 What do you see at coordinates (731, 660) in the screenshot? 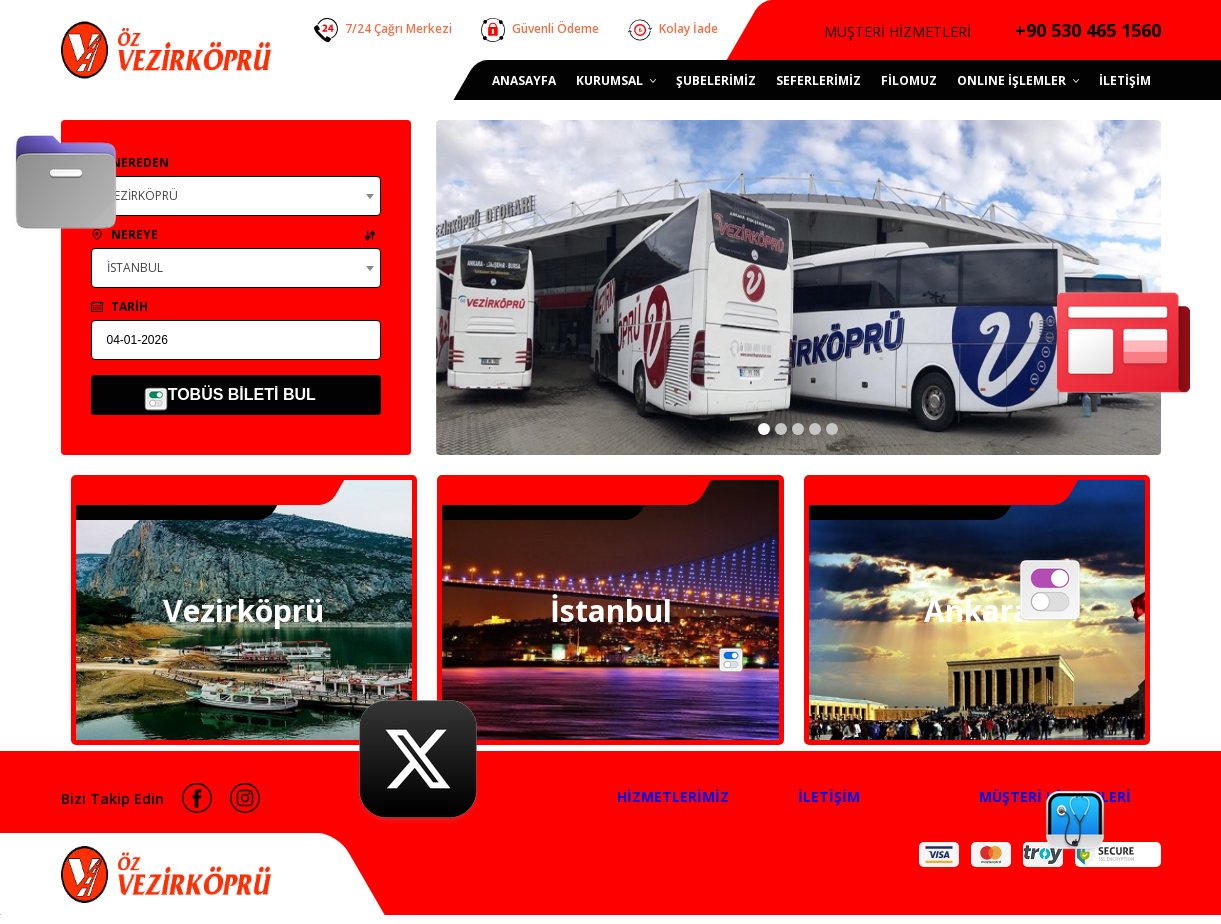
I see `open system settings or preferences` at bounding box center [731, 660].